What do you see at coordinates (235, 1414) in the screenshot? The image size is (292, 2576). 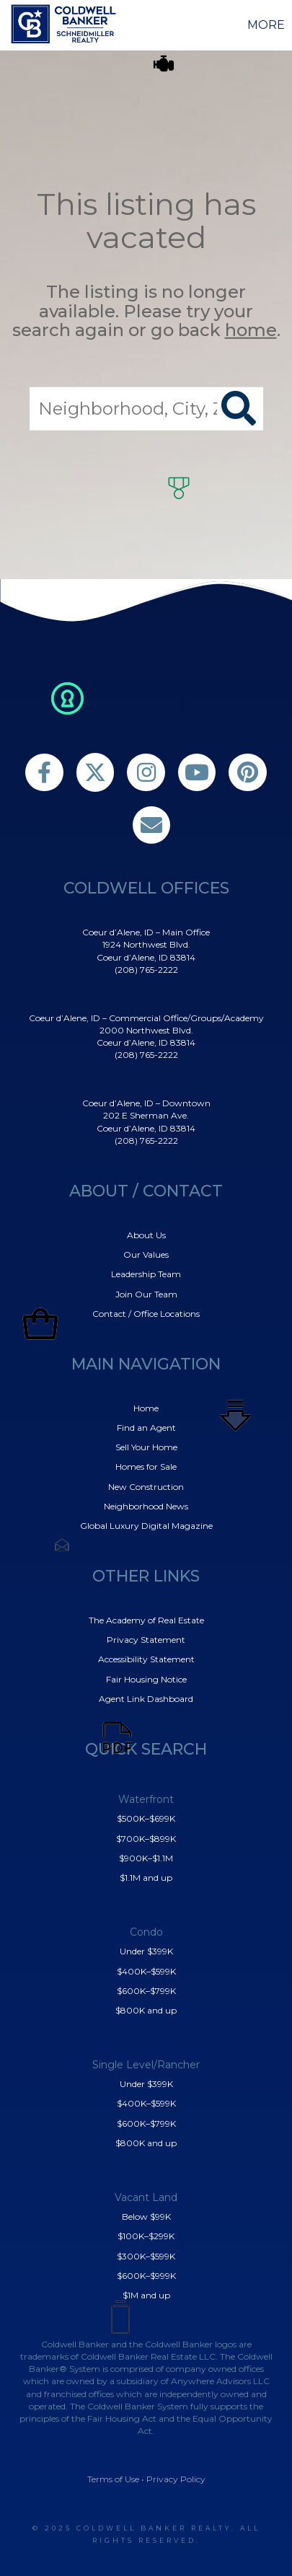 I see `download file or content` at bounding box center [235, 1414].